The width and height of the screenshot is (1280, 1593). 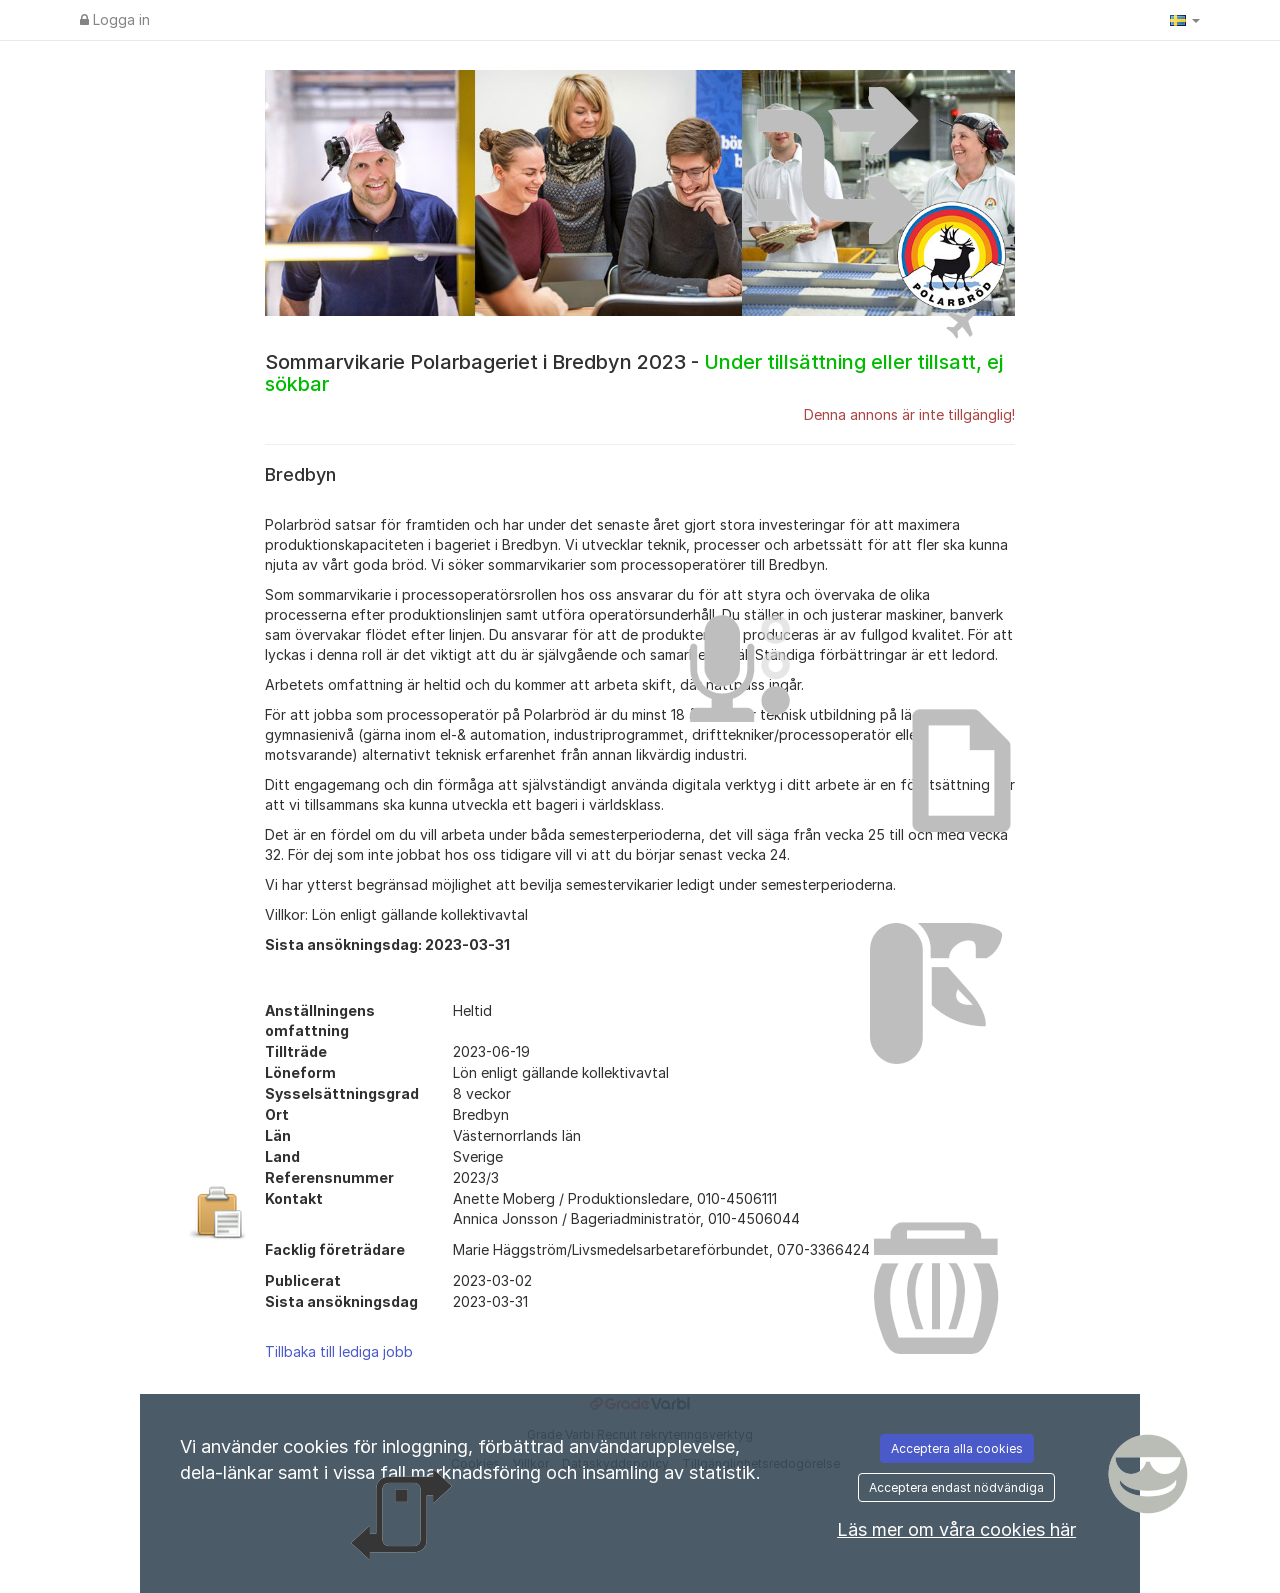 I want to click on react with a cool or confident emoji, so click(x=1148, y=1474).